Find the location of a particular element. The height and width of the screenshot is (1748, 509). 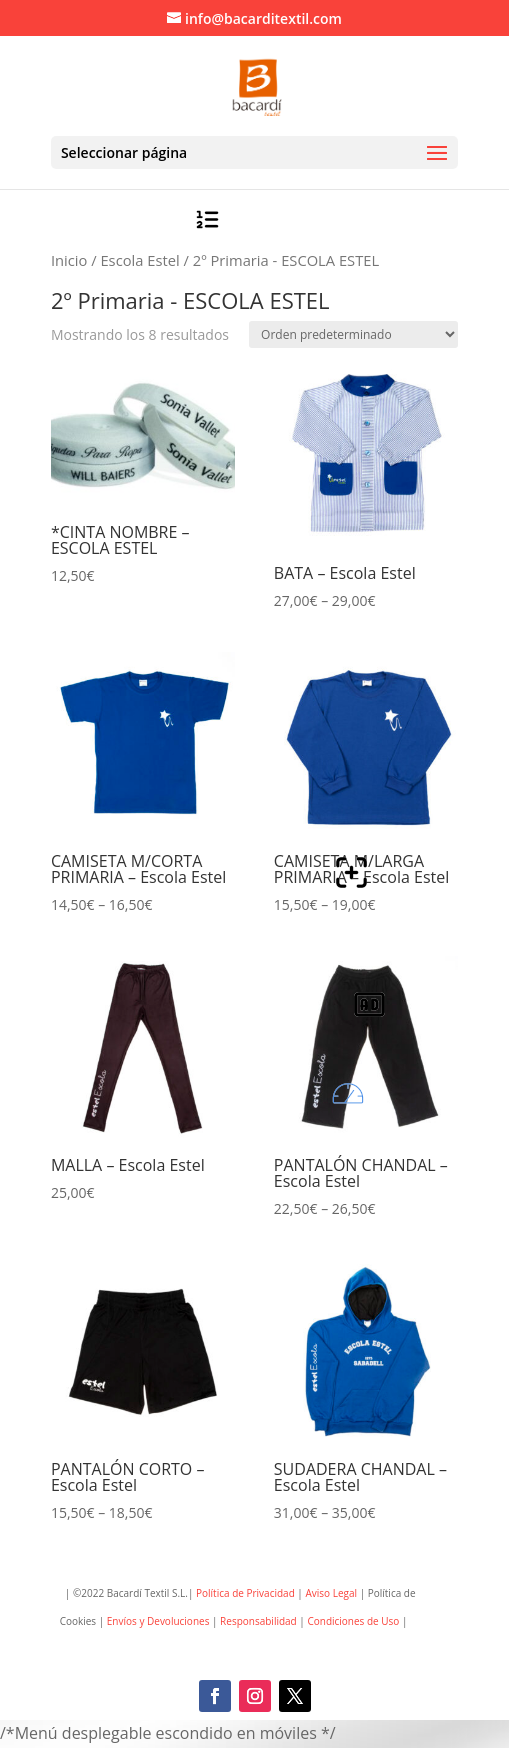

indicates sponsored or advertisement content is located at coordinates (369, 1004).